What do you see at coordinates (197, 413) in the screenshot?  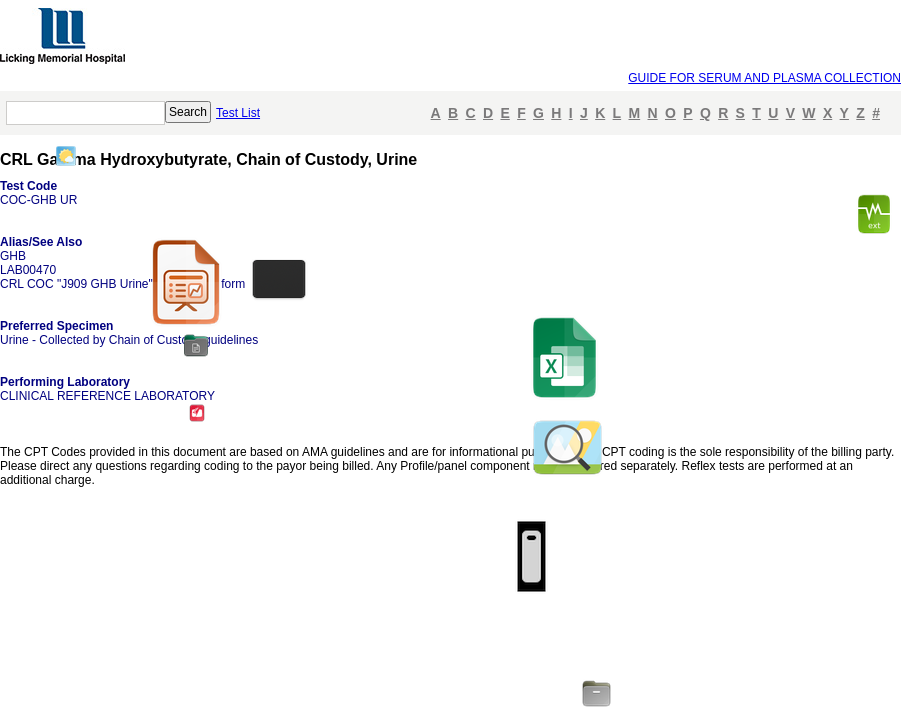 I see `open an eps vector file` at bounding box center [197, 413].